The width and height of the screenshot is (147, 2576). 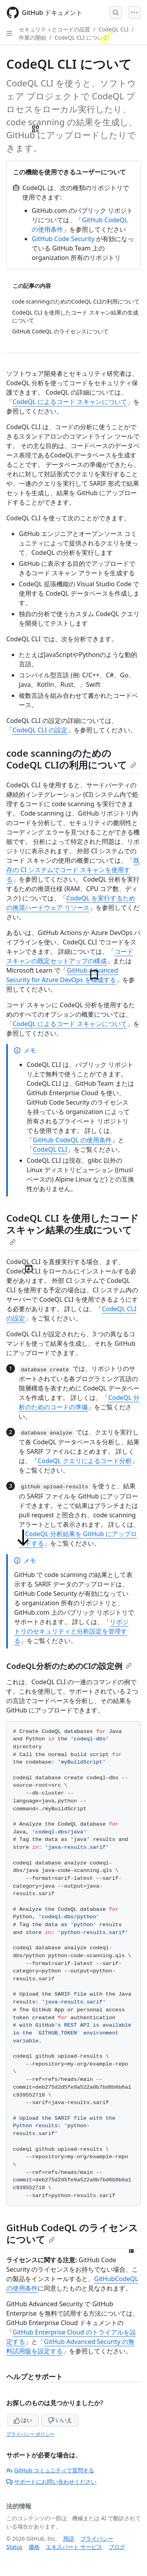 What do you see at coordinates (106, 38) in the screenshot?
I see `access music or instrument features` at bounding box center [106, 38].